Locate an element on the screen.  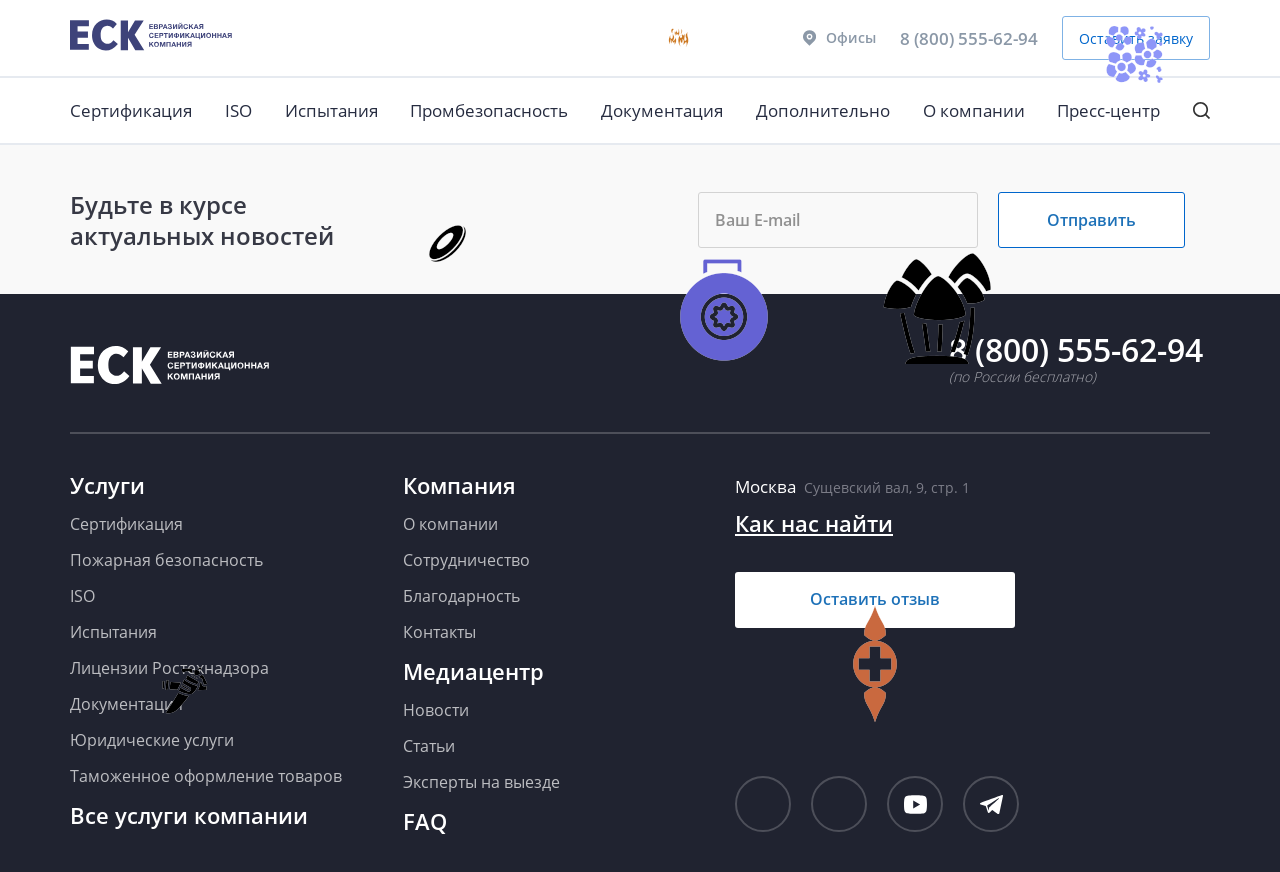
equip or unsheathe a weapon is located at coordinates (184, 690).